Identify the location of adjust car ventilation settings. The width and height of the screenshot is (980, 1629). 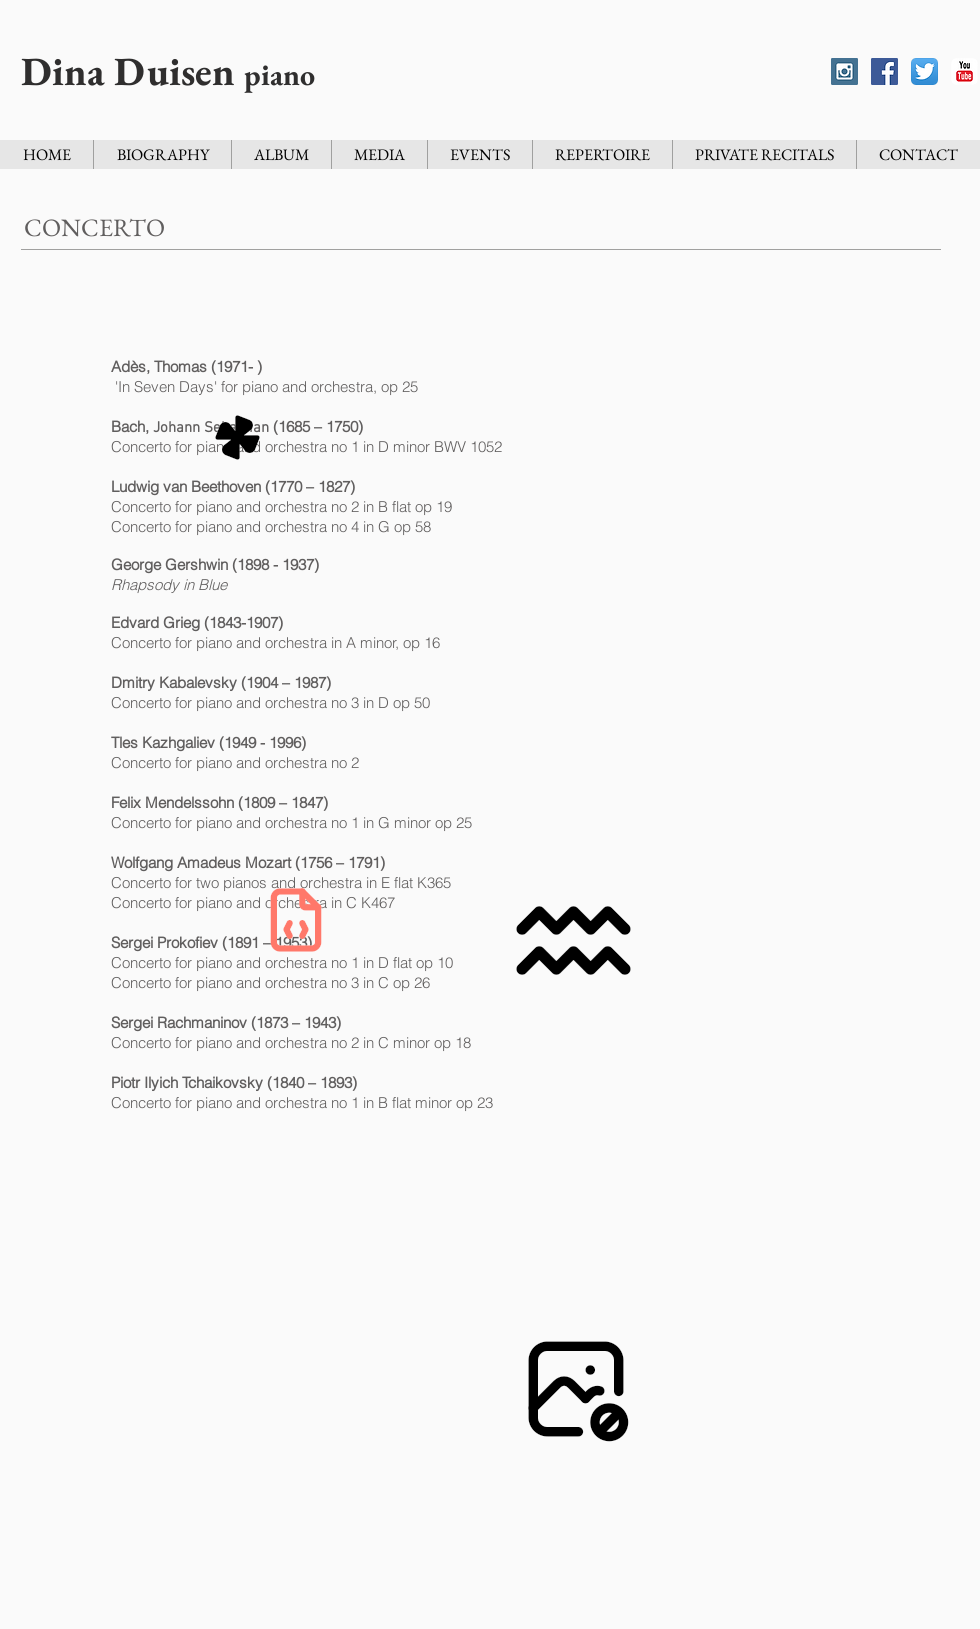
(237, 437).